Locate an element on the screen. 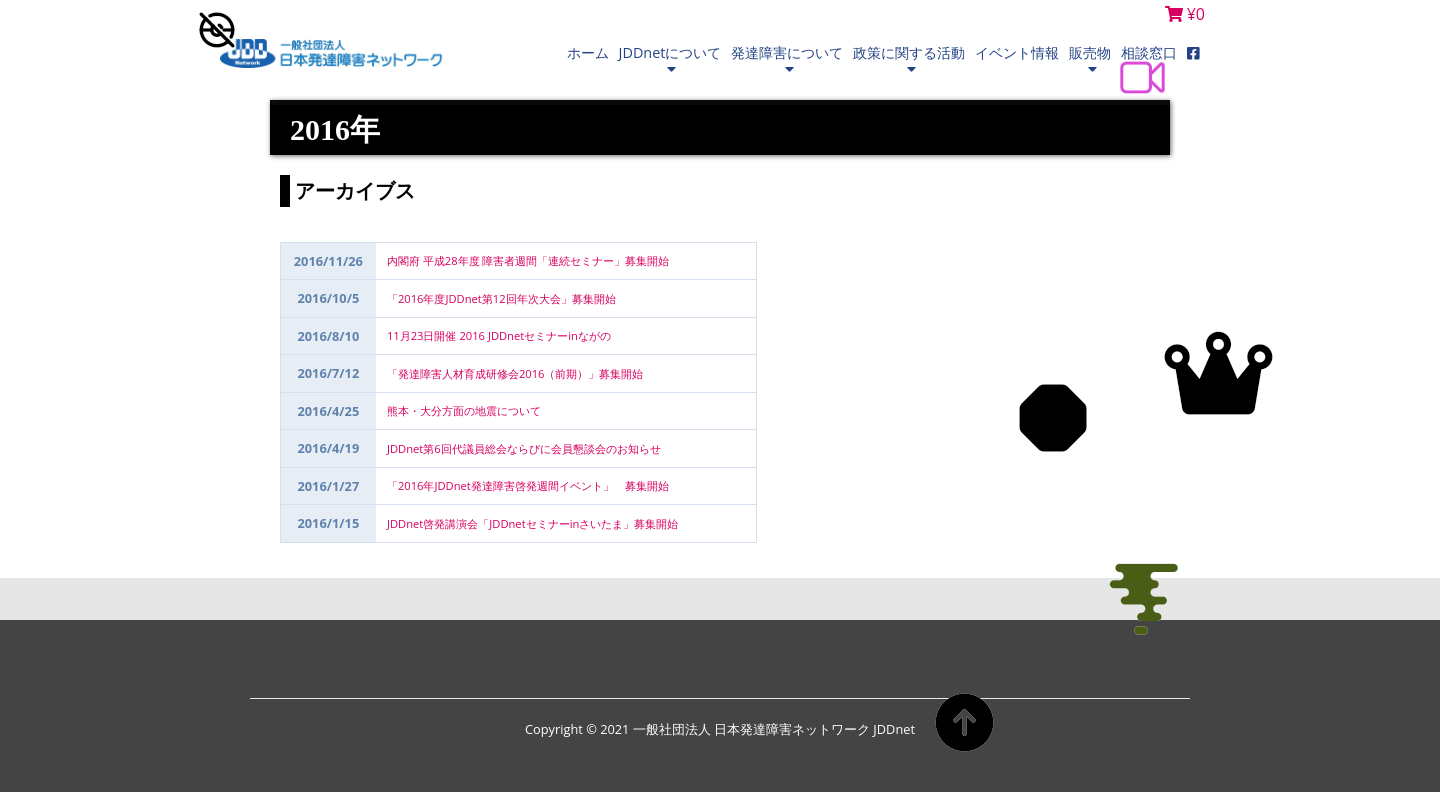 The height and width of the screenshot is (792, 1440). indicates severe weather alert or tornado warning is located at coordinates (1142, 596).